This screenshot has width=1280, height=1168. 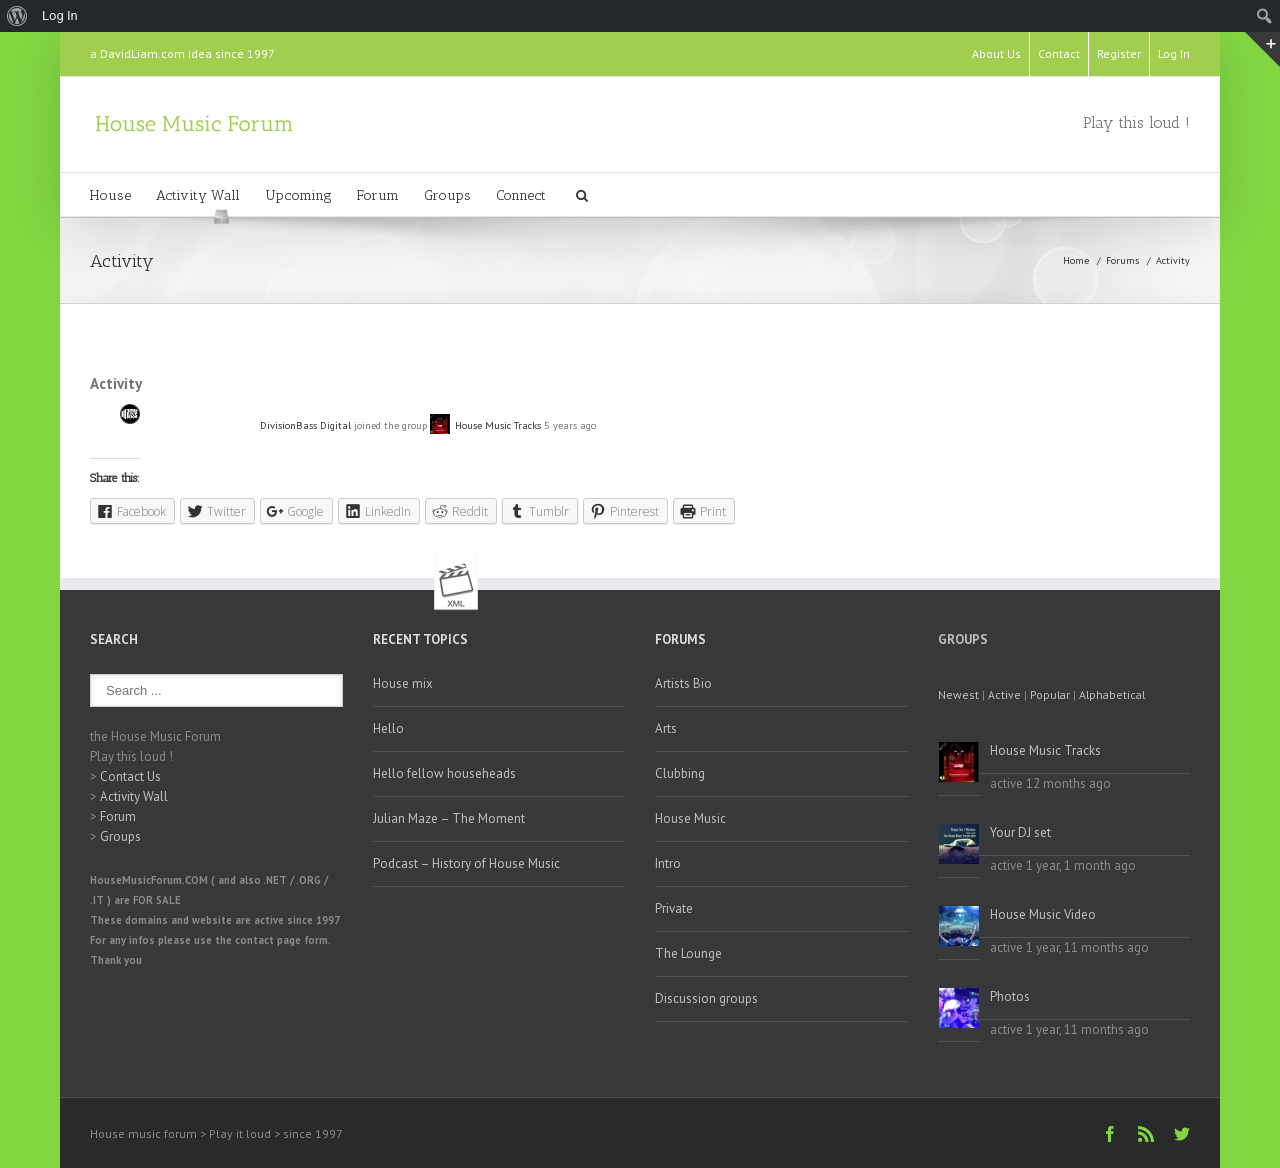 I want to click on access Xserve RAID storage device settings, so click(x=221, y=216).